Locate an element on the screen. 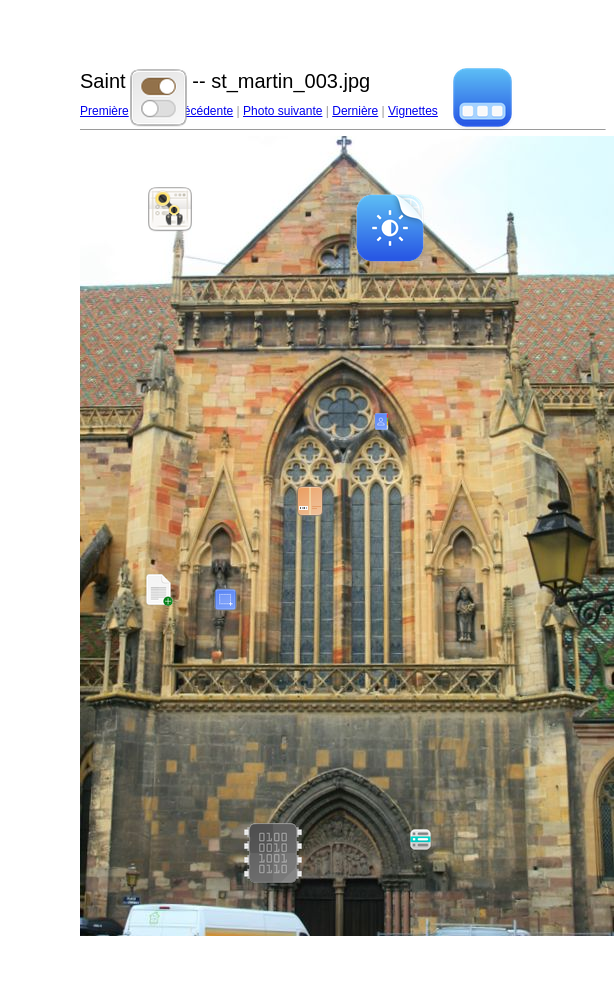  open unity tweak tool settings is located at coordinates (158, 97).